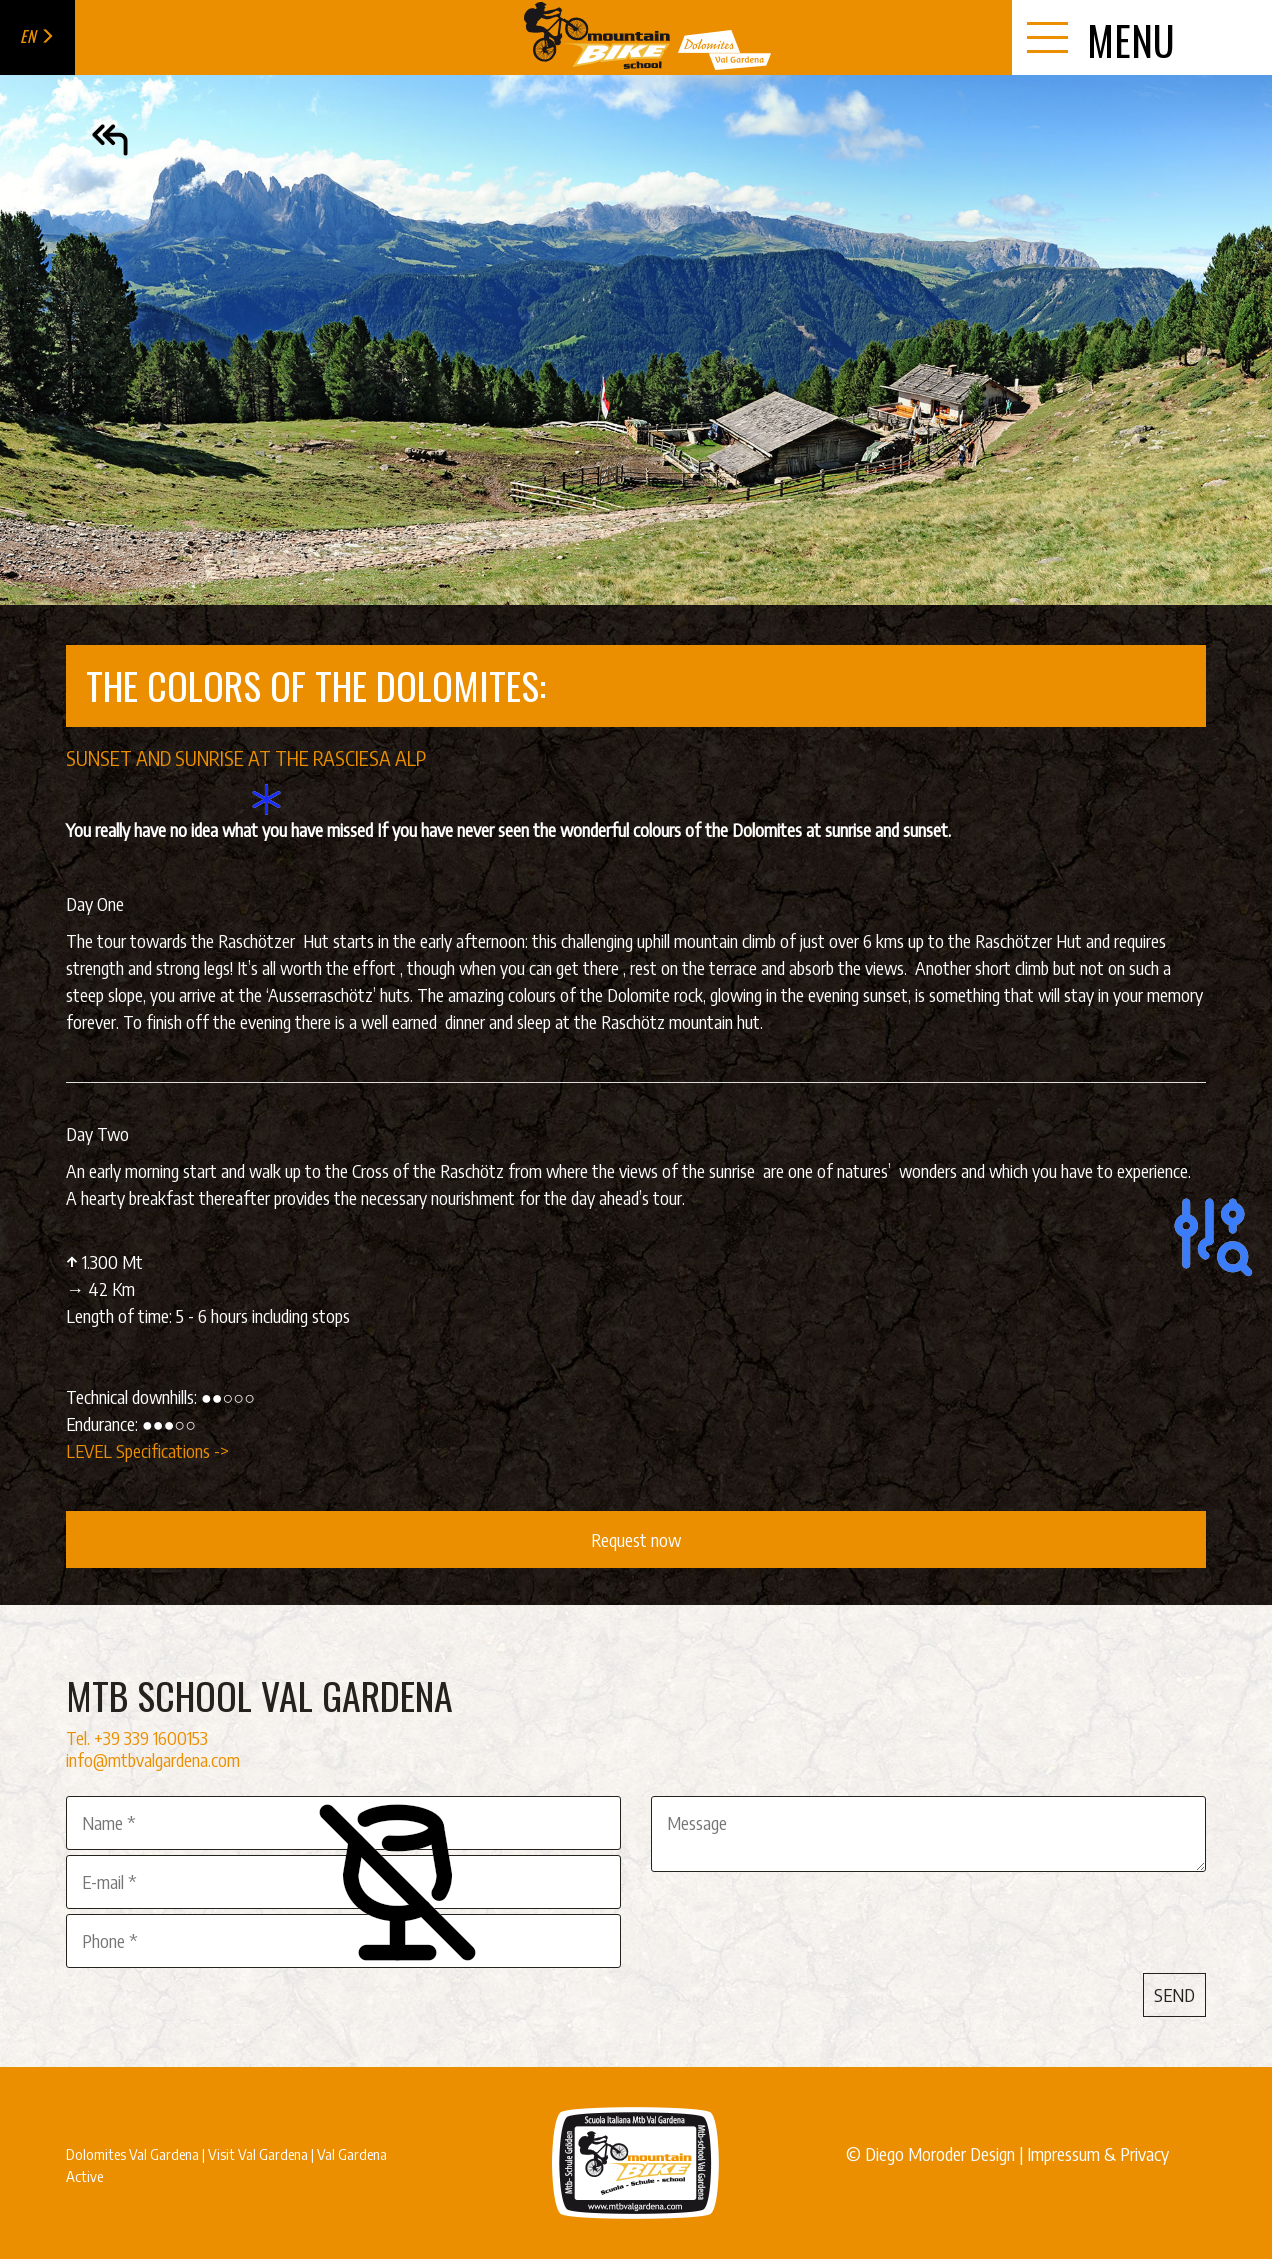 This screenshot has height=2259, width=1272. Describe the element at coordinates (111, 141) in the screenshot. I see `reply all to a message or email` at that location.